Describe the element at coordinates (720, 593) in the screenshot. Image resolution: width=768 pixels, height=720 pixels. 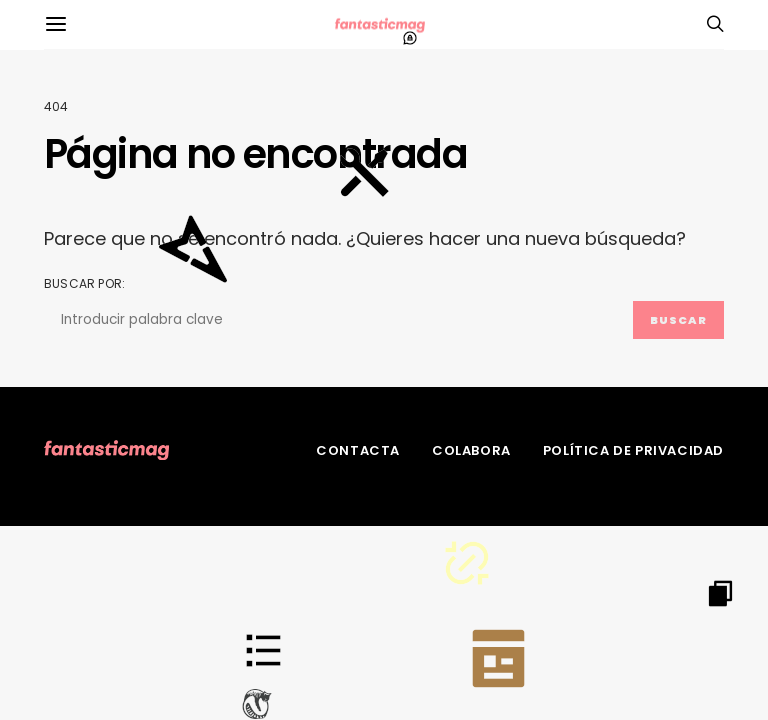
I see `copy file to clipboard` at that location.